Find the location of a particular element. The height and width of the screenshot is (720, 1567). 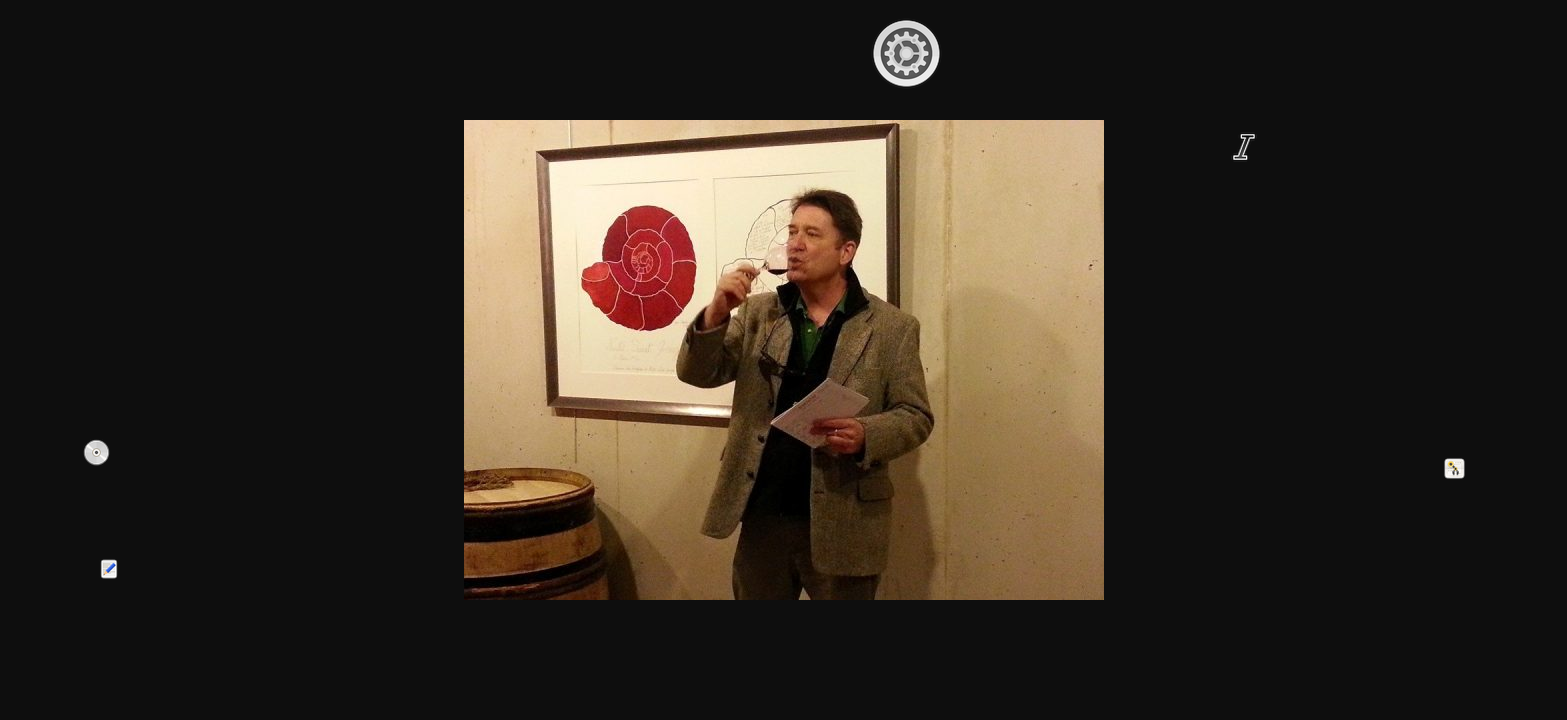

open the software learning center is located at coordinates (109, 569).